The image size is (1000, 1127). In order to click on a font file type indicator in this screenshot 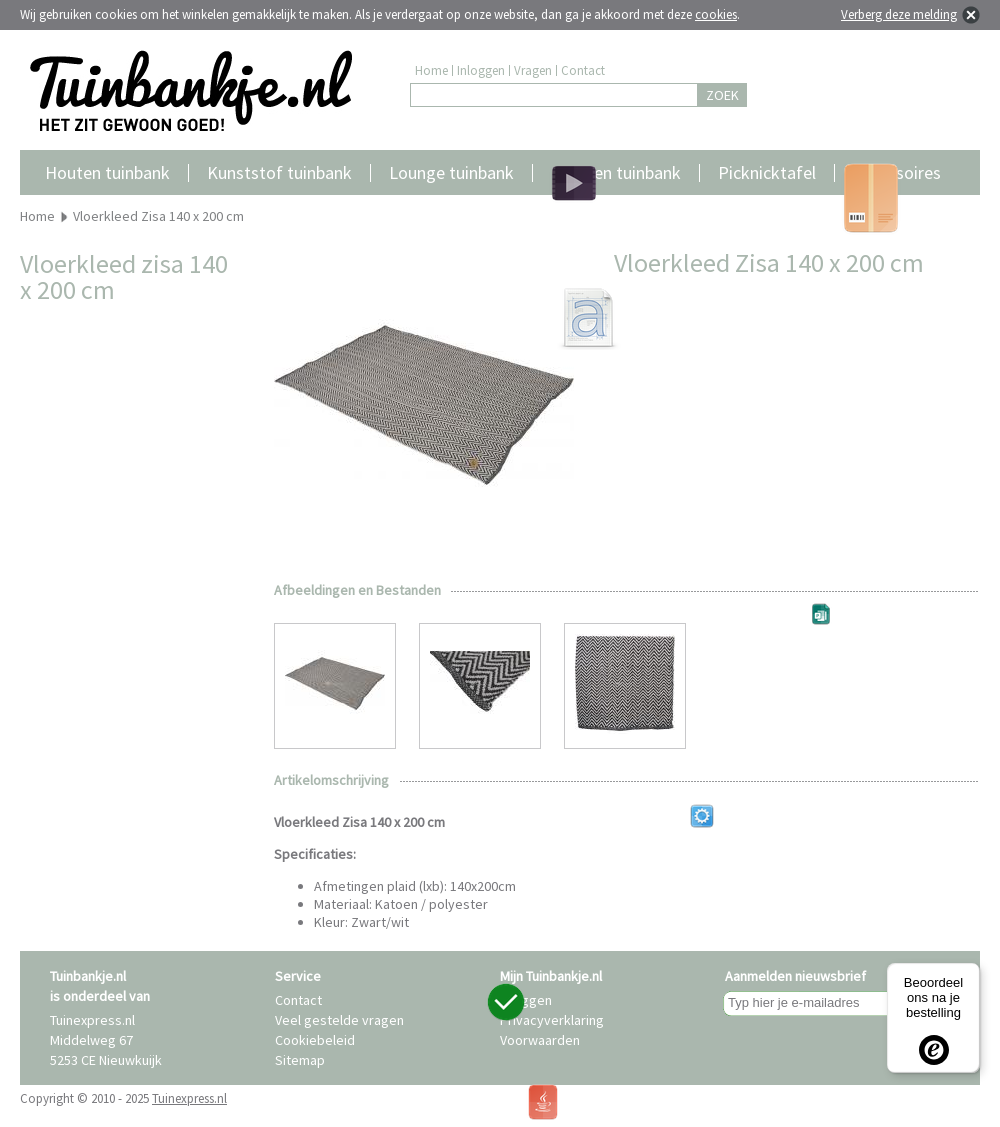, I will do `click(589, 317)`.